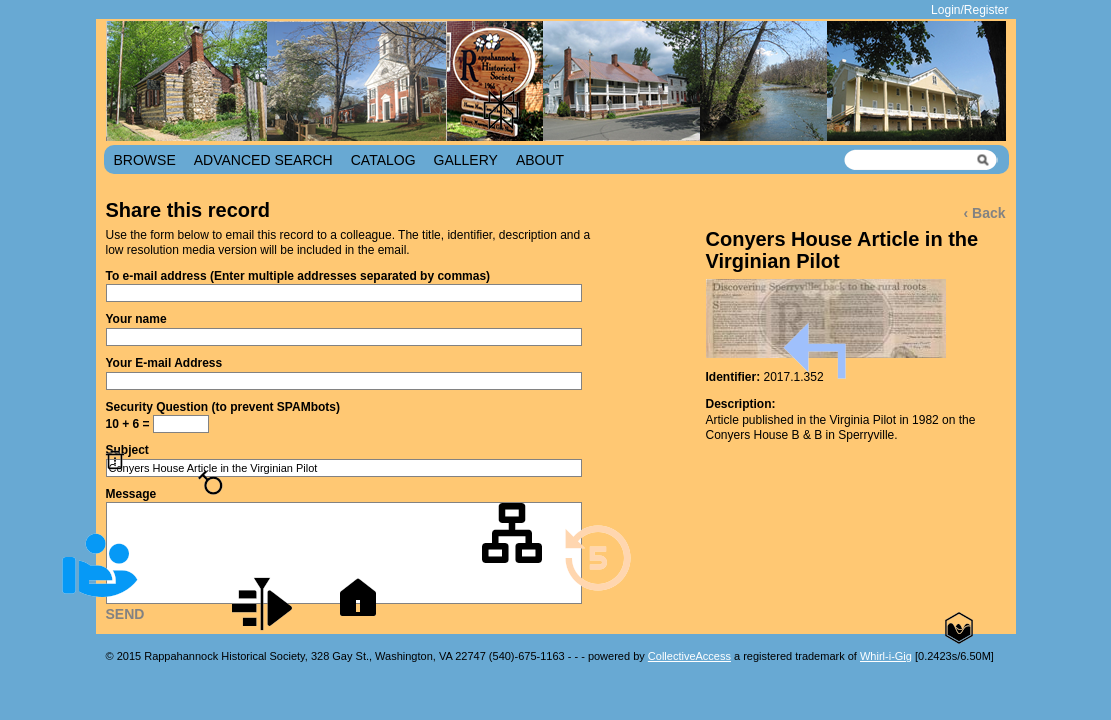  What do you see at coordinates (115, 460) in the screenshot?
I see `delete selected item` at bounding box center [115, 460].